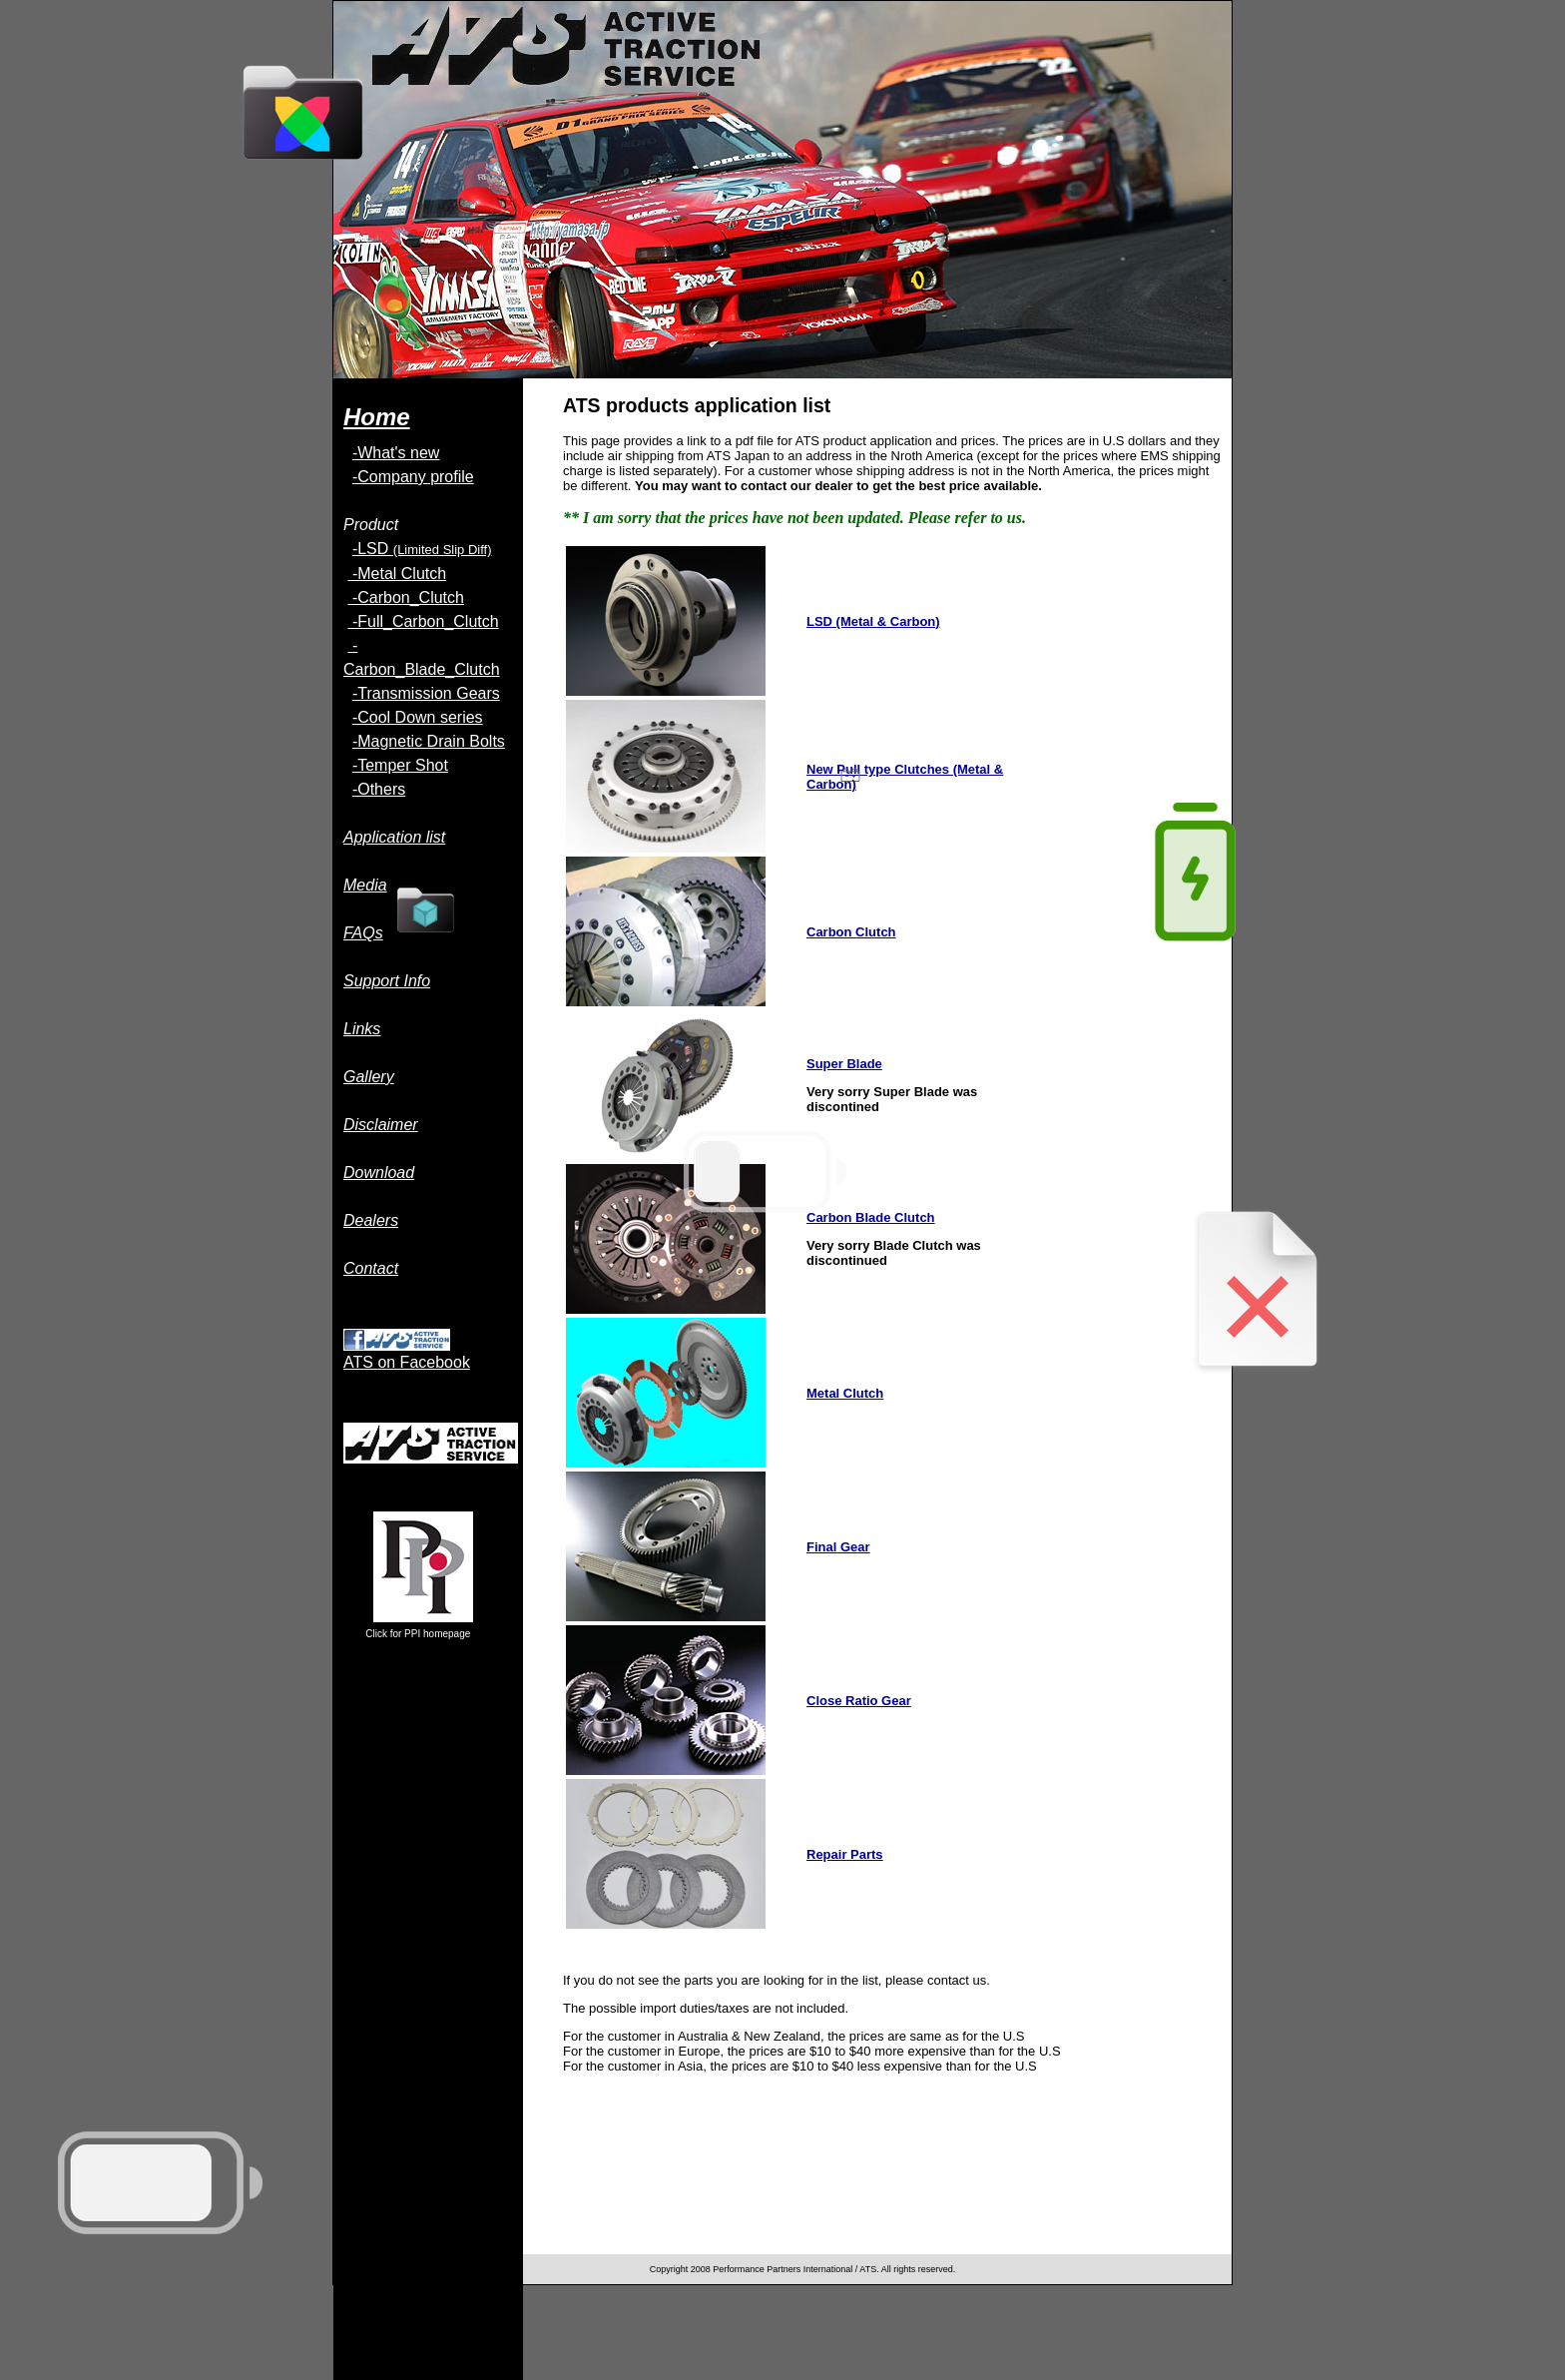 Image resolution: width=1565 pixels, height=2380 pixels. Describe the element at coordinates (1195, 874) in the screenshot. I see `indicates device is currently charging` at that location.